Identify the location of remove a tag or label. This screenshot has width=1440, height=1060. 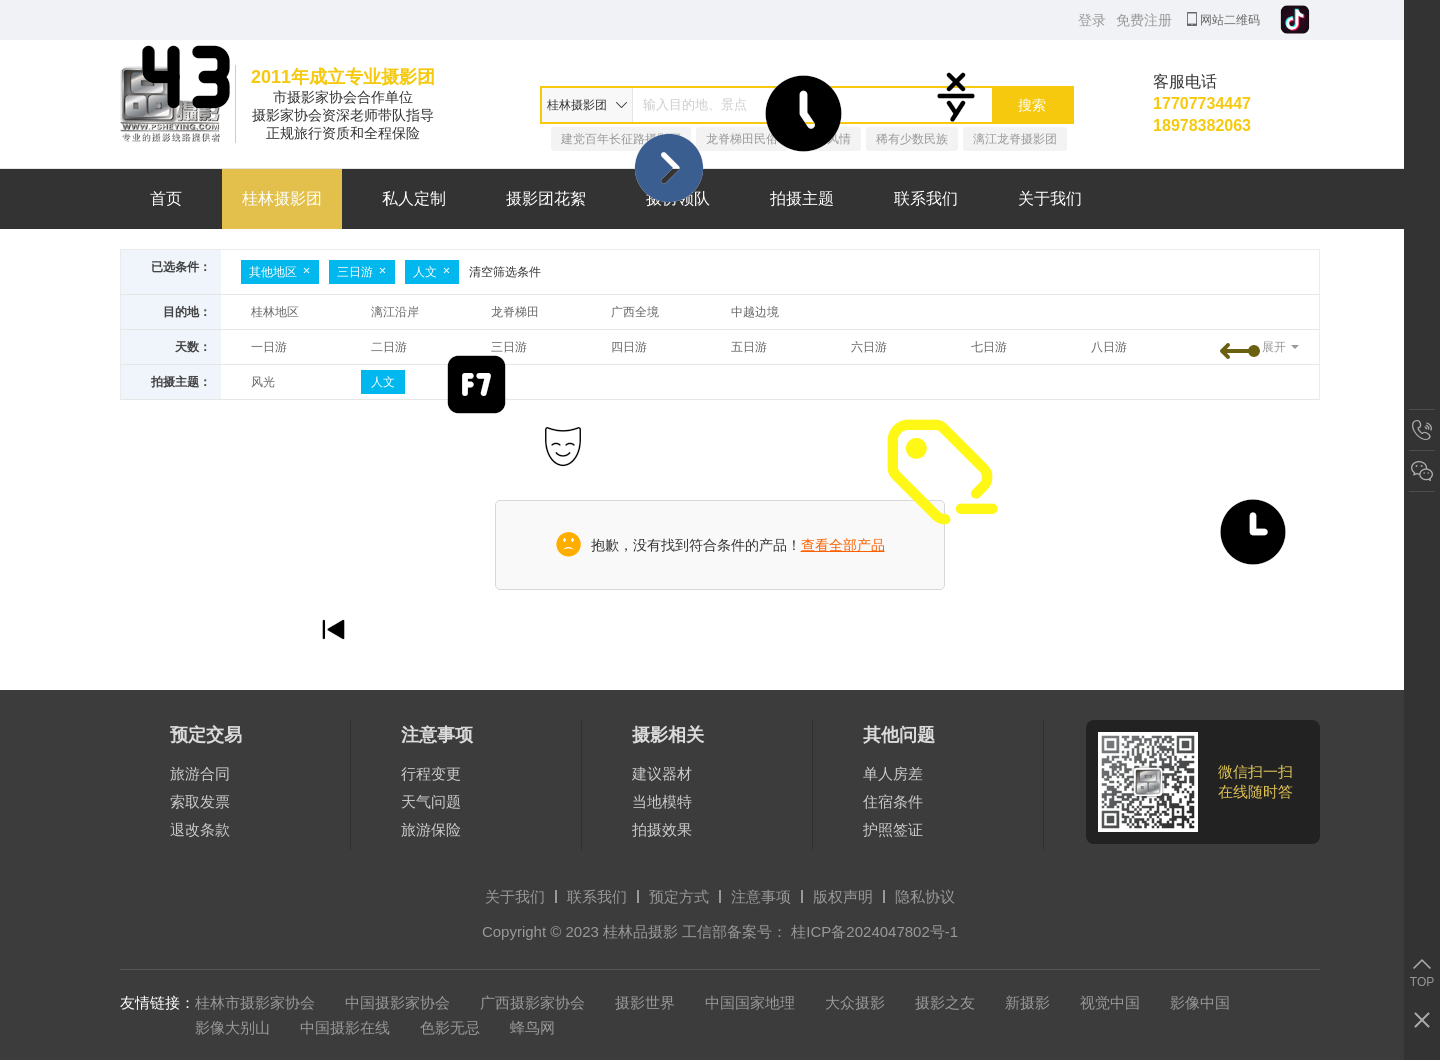
(940, 472).